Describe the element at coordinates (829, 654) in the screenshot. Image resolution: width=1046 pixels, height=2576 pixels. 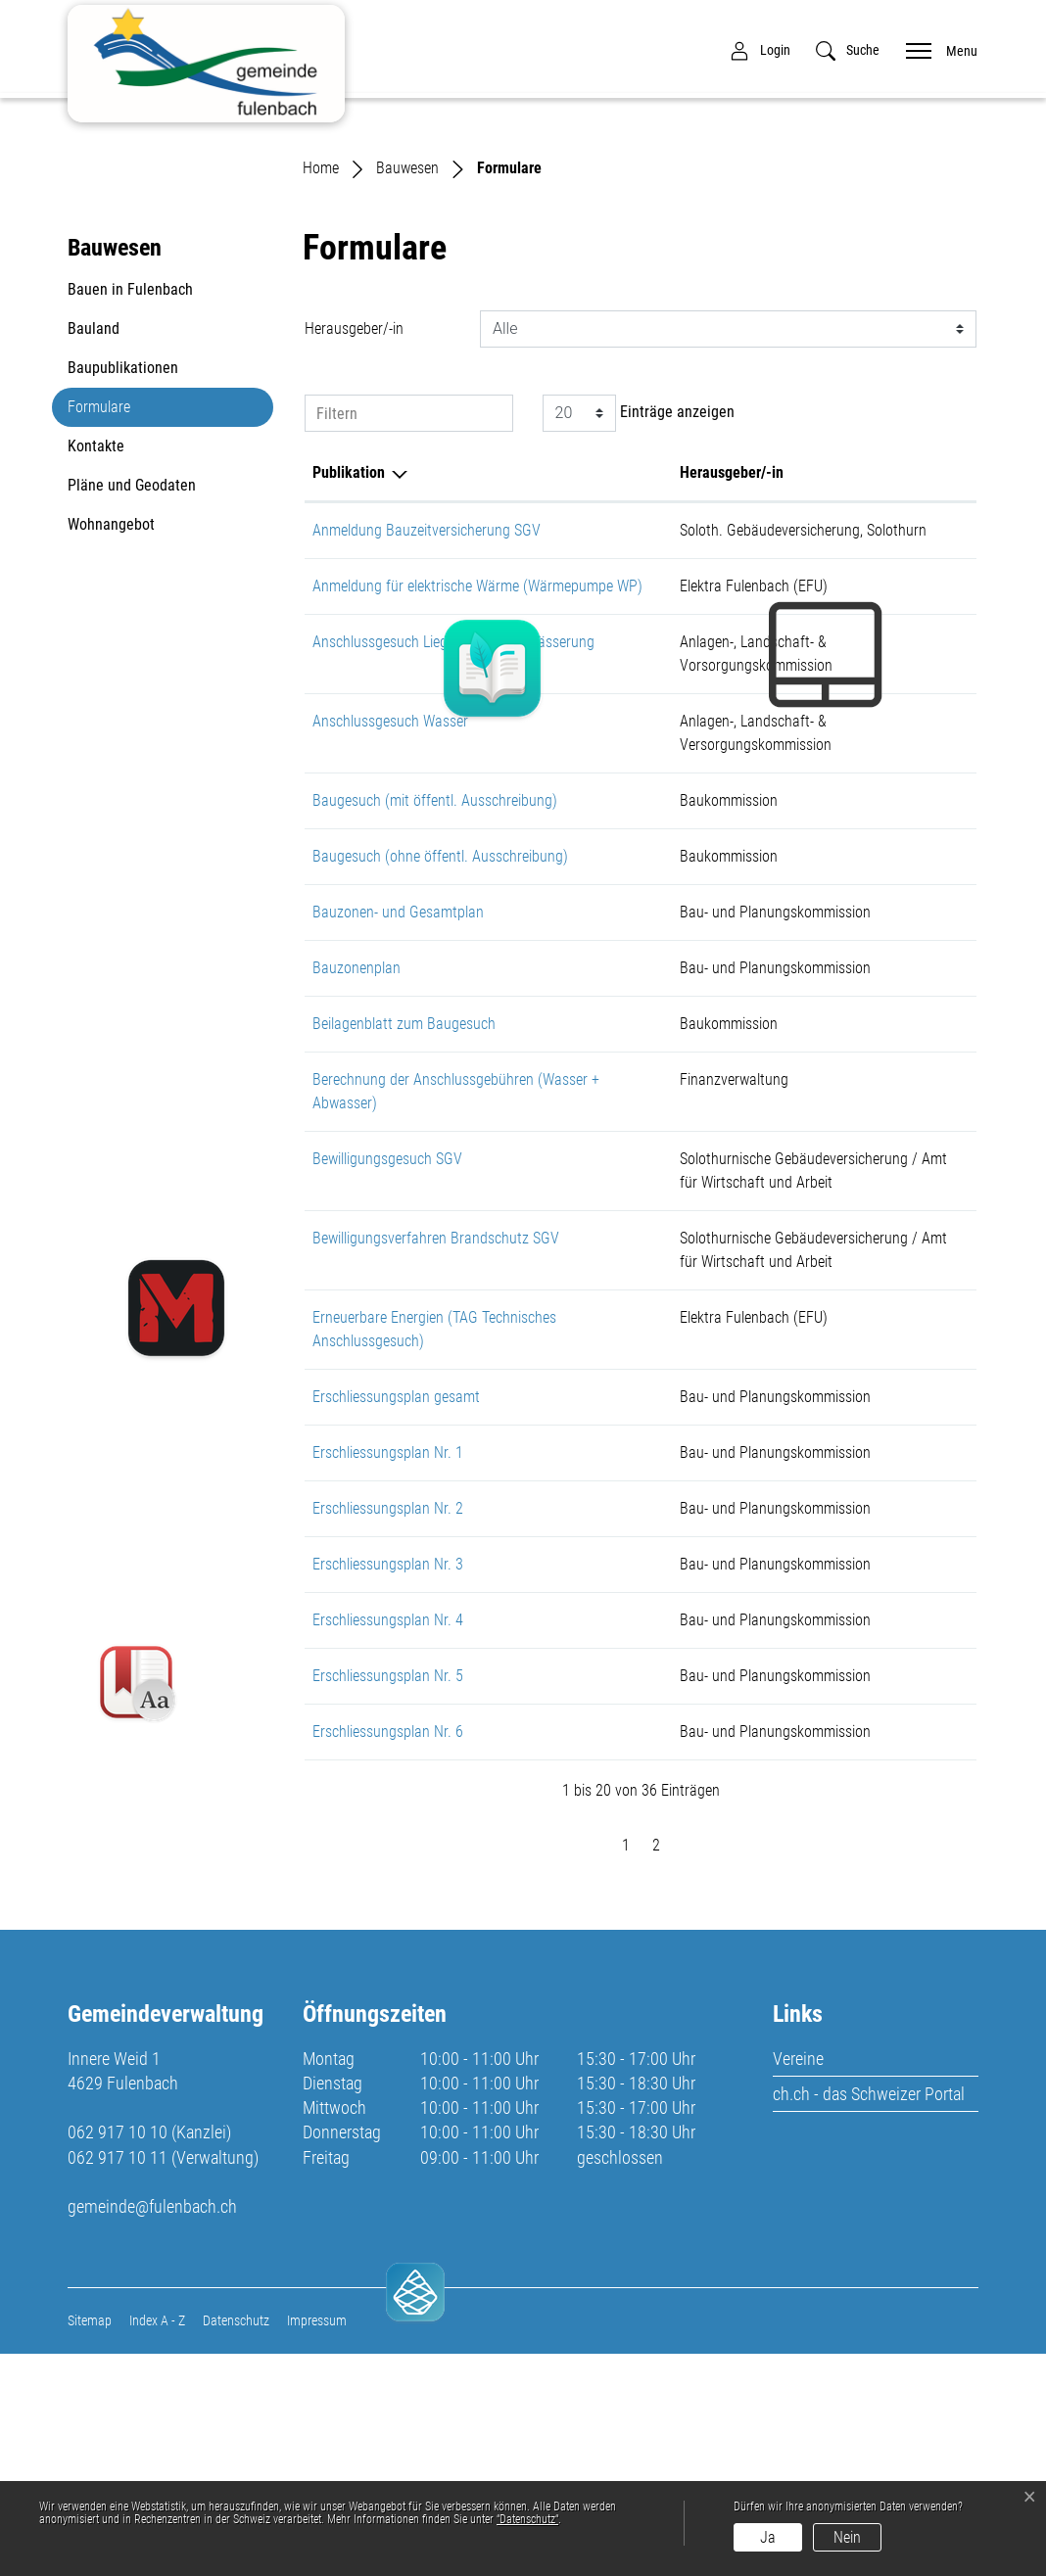
I see `touchpad or trackpad input device` at that location.